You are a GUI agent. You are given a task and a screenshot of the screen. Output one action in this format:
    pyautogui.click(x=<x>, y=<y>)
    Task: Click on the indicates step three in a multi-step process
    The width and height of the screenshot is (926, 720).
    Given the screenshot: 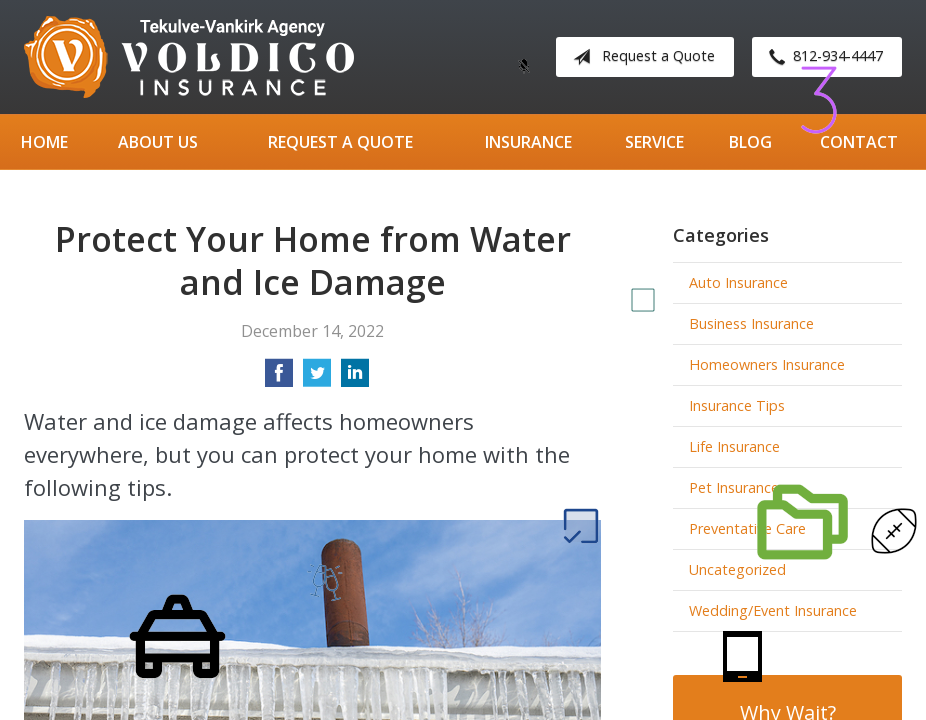 What is the action you would take?
    pyautogui.click(x=819, y=100)
    